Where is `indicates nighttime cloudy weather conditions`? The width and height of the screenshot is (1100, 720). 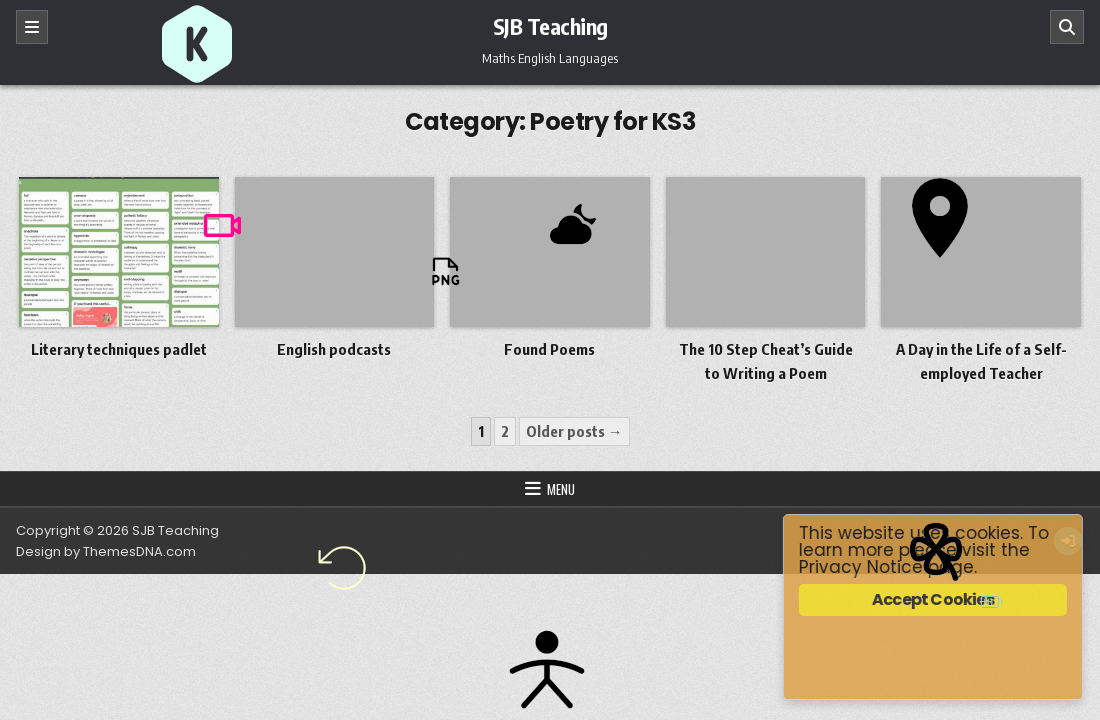 indicates nighttime cloudy weather conditions is located at coordinates (573, 224).